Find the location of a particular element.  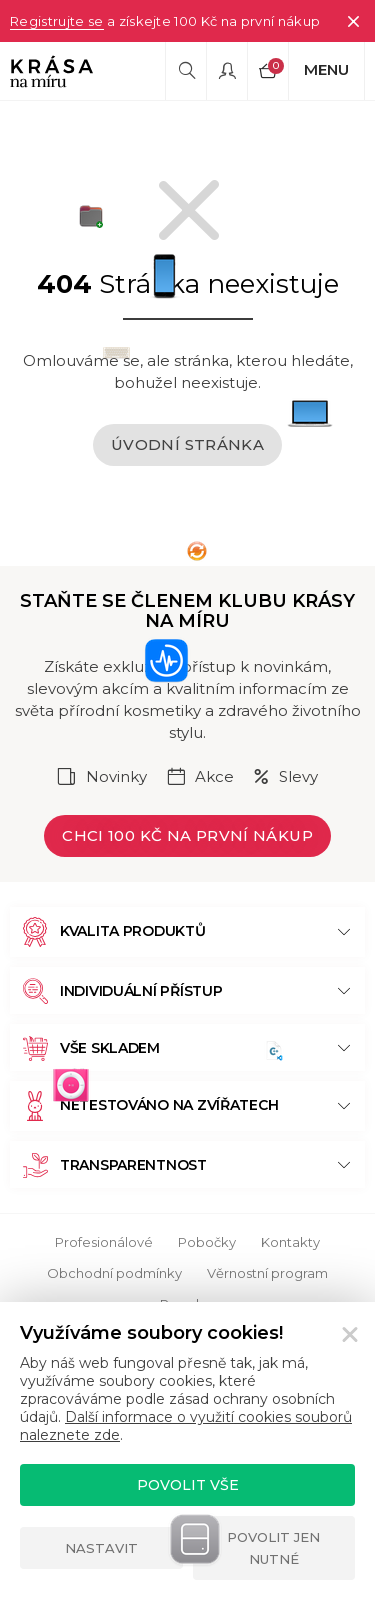

open a C++ source file in Visual Studio Code is located at coordinates (274, 1051).